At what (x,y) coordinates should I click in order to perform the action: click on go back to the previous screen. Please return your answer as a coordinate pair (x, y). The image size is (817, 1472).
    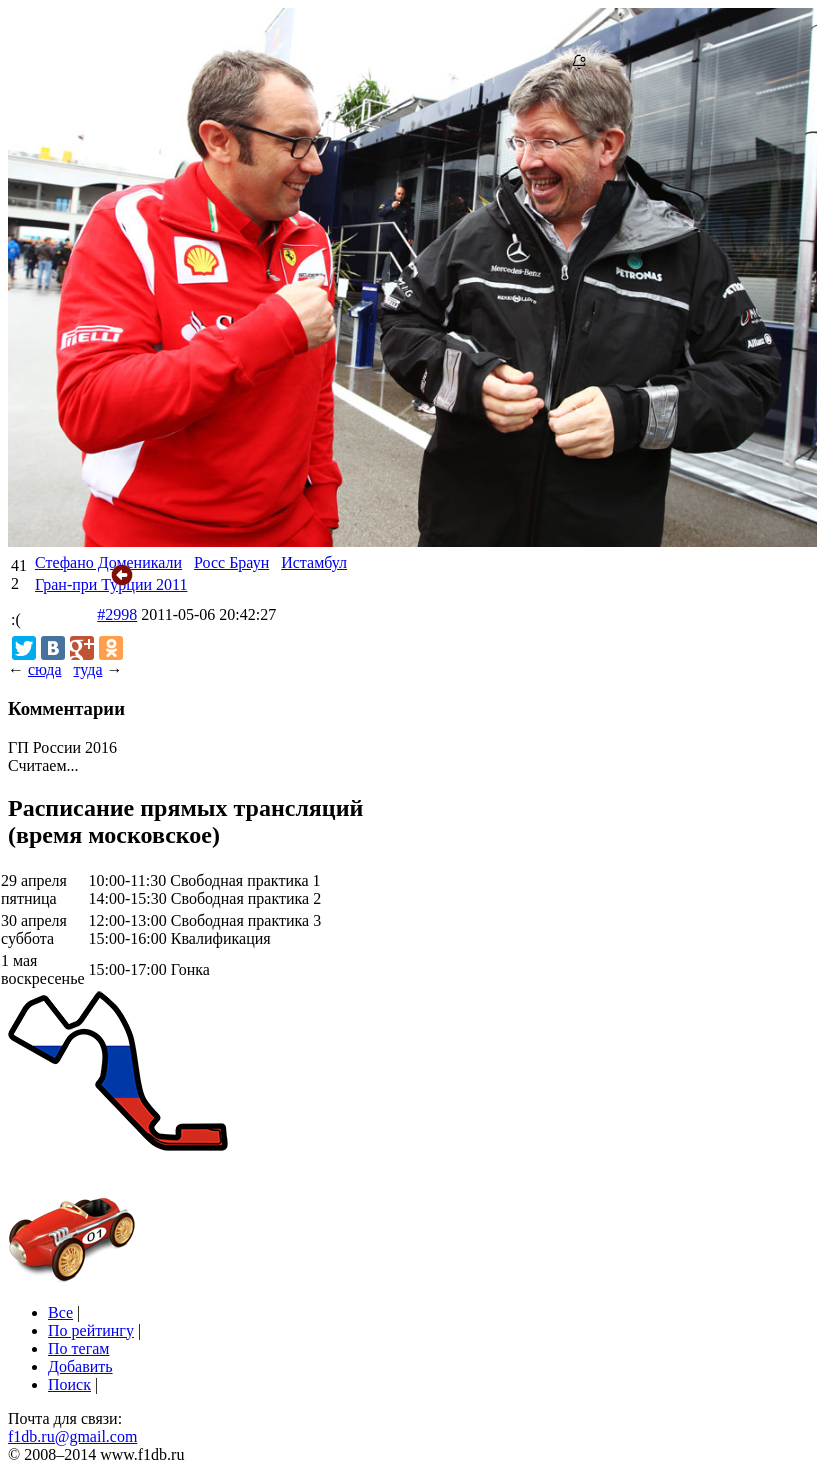
    Looking at the image, I should click on (122, 575).